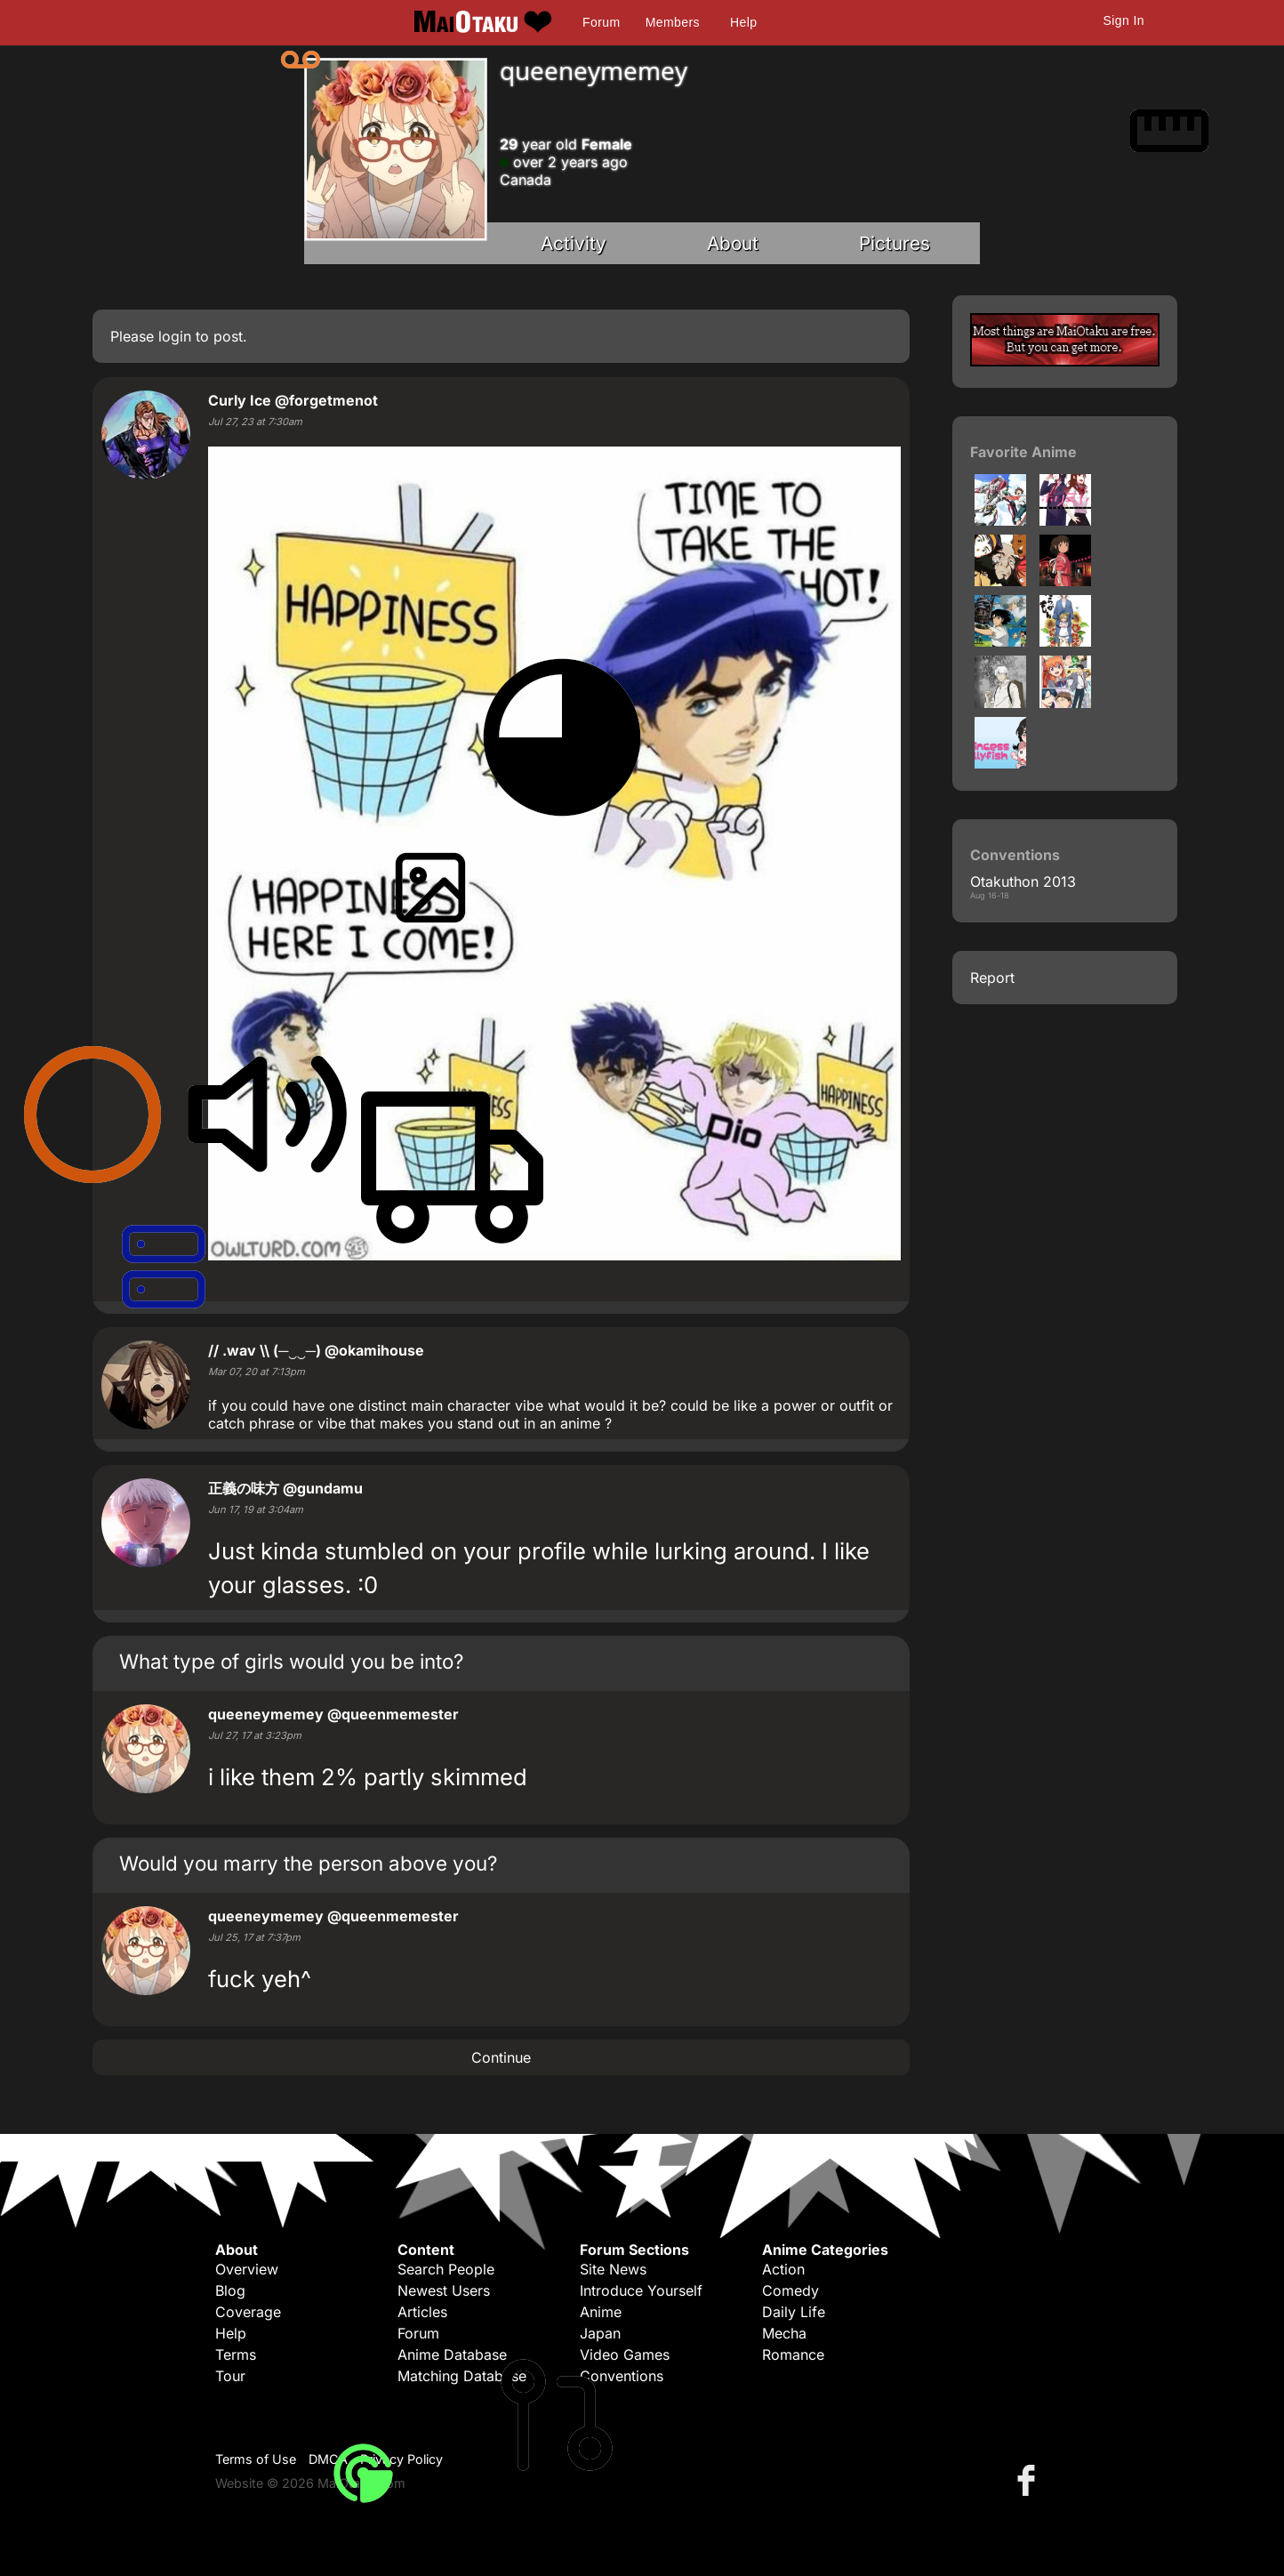  Describe the element at coordinates (557, 2415) in the screenshot. I see `create a new pull request` at that location.